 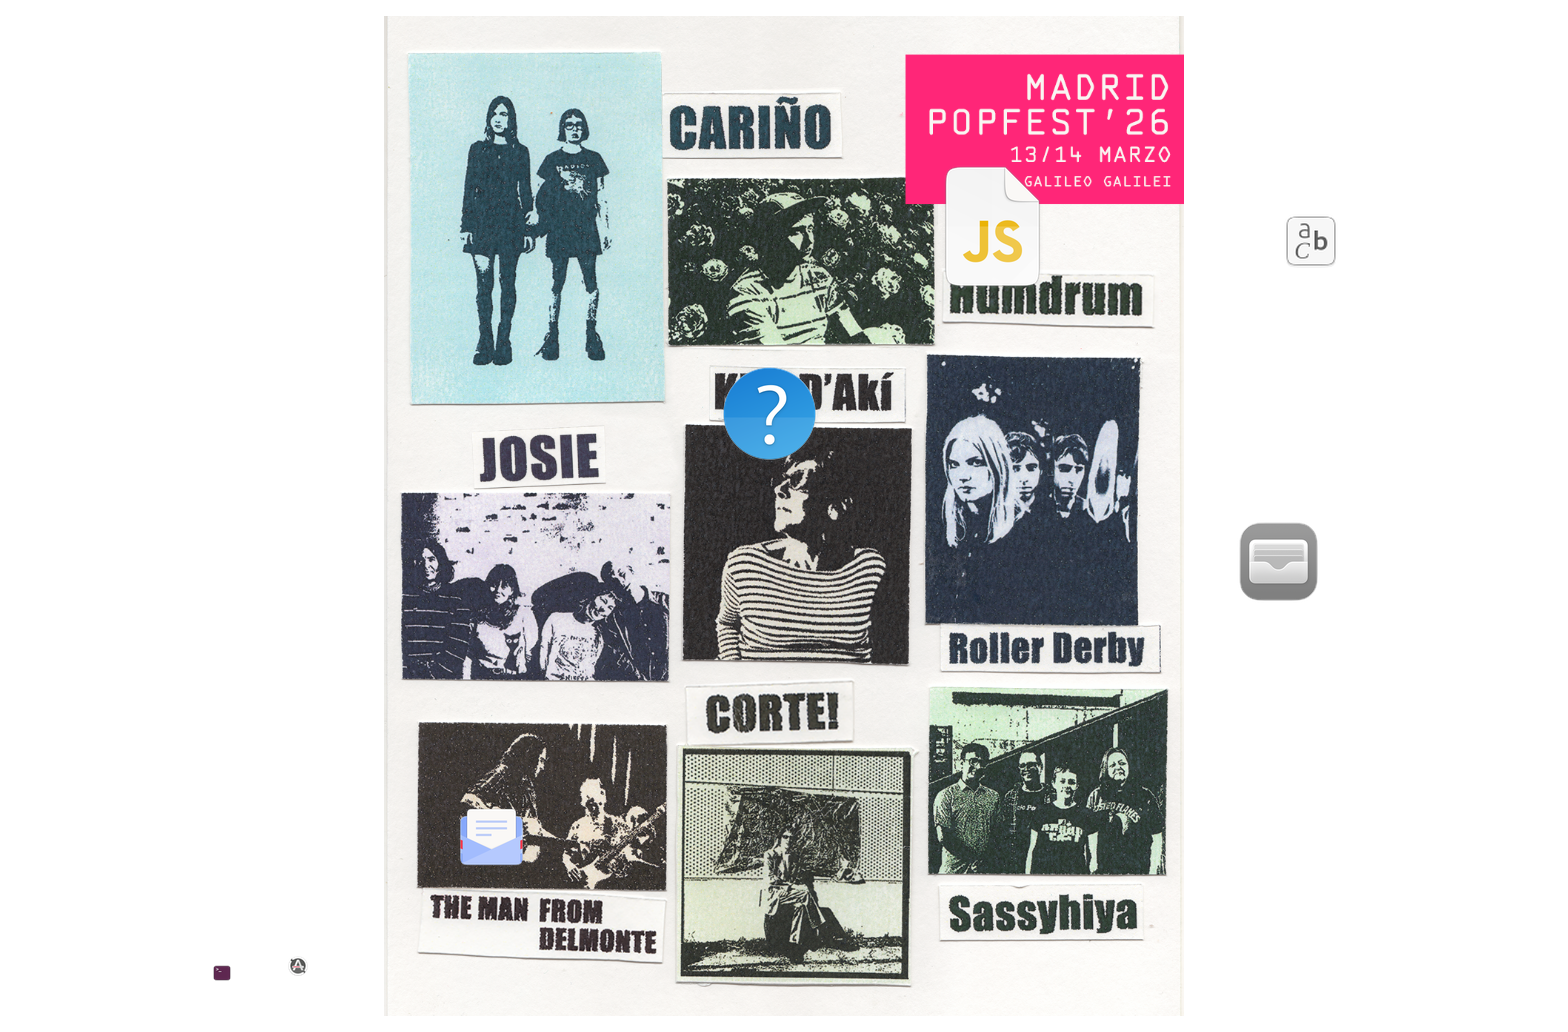 What do you see at coordinates (769, 413) in the screenshot?
I see `open help documentation` at bounding box center [769, 413].